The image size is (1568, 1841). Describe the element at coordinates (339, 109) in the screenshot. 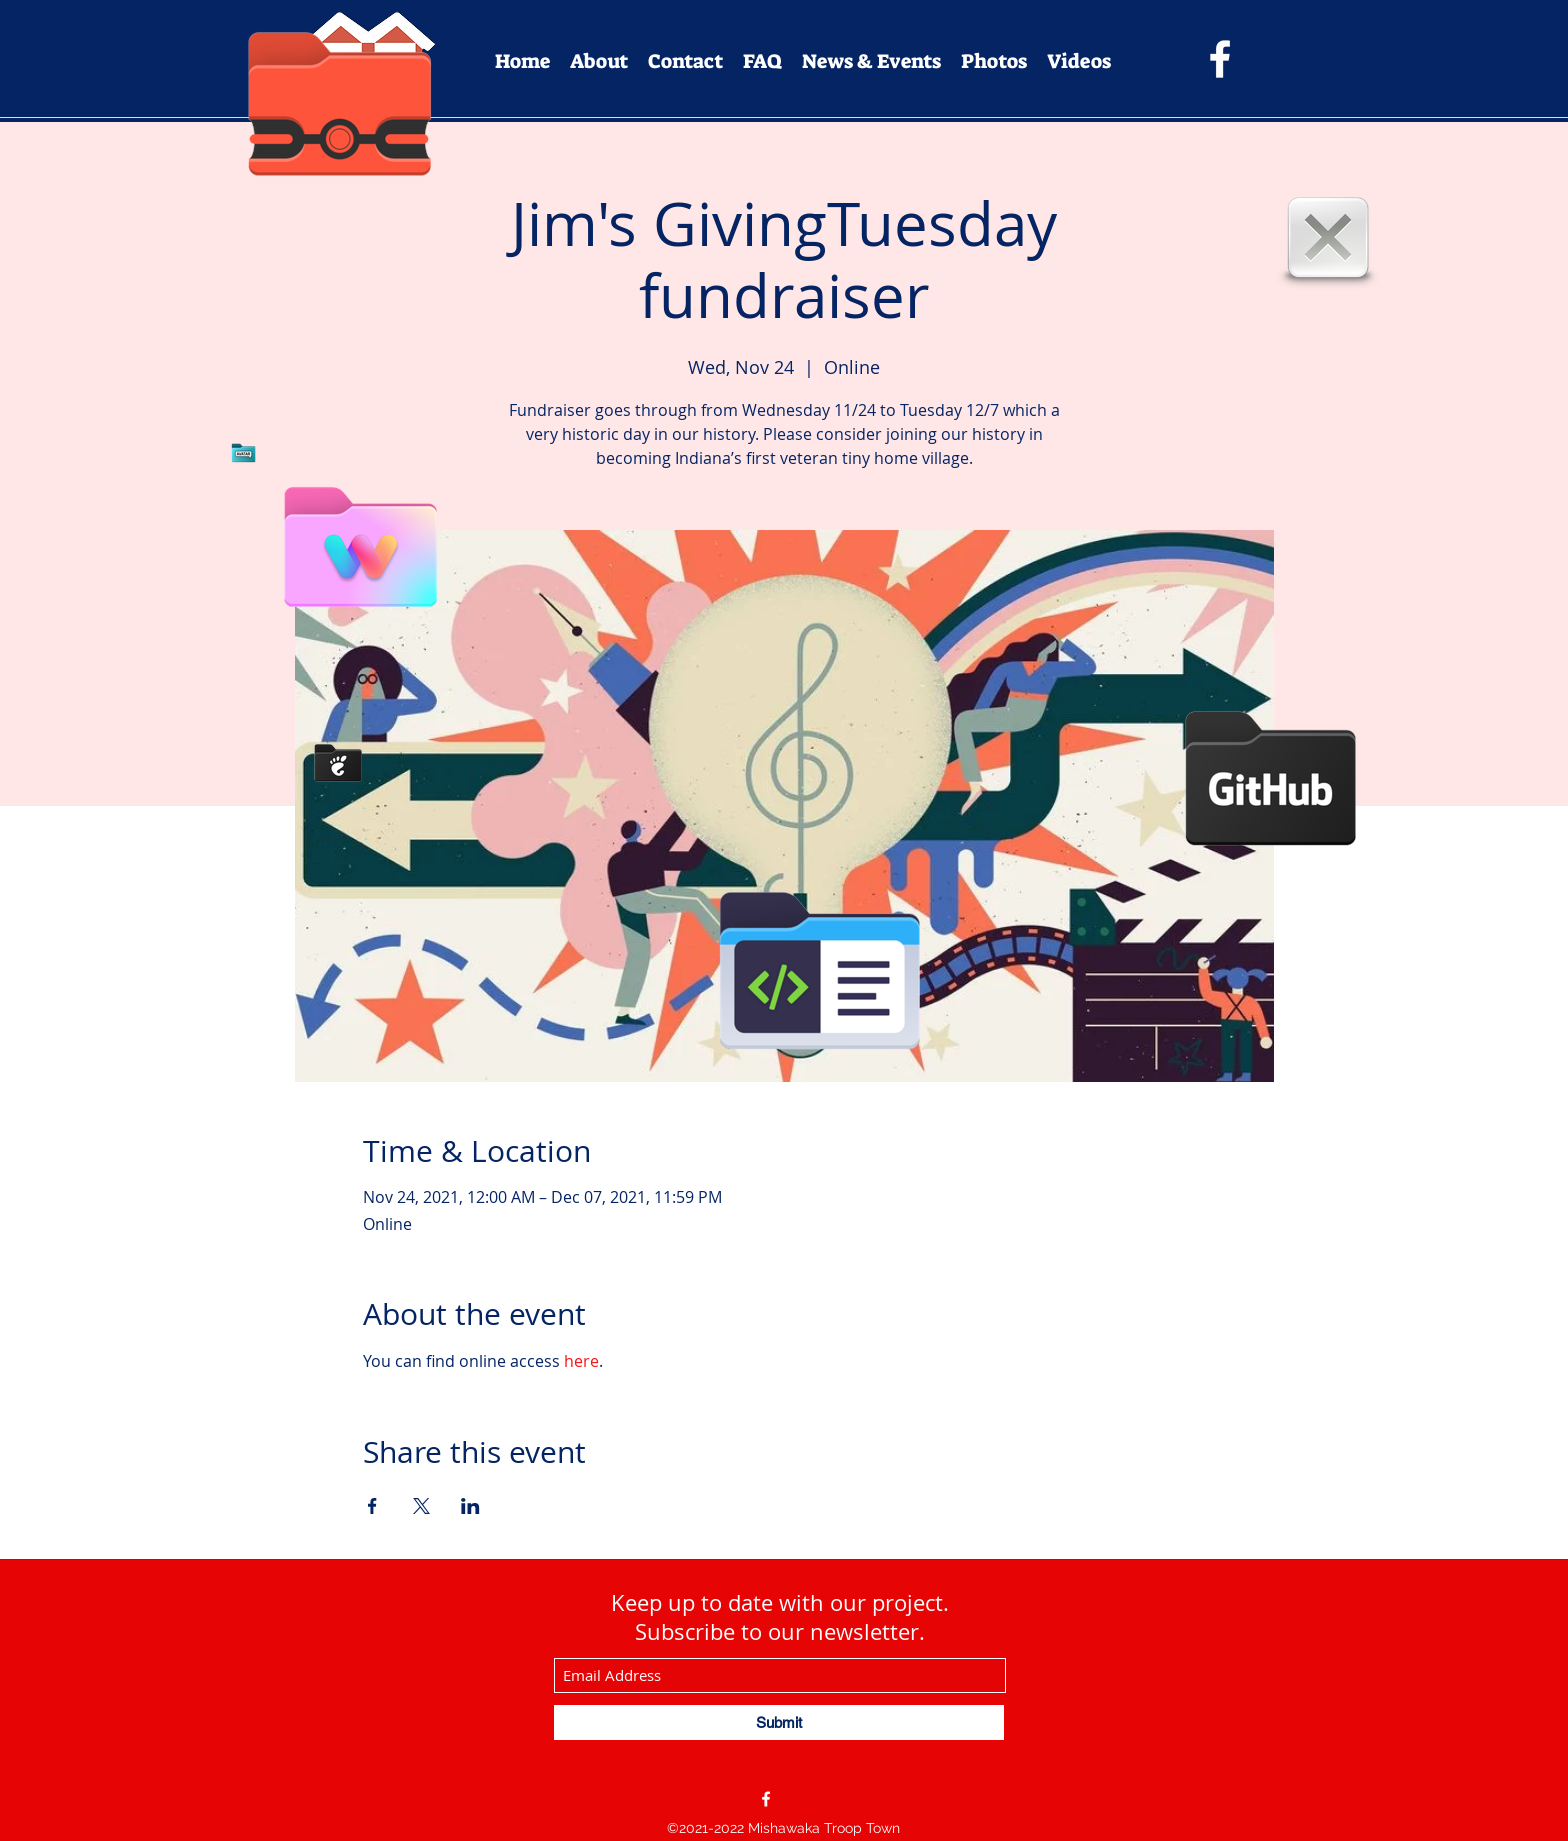

I see `open folder containing cherish ball pokémon or event pokémon` at that location.